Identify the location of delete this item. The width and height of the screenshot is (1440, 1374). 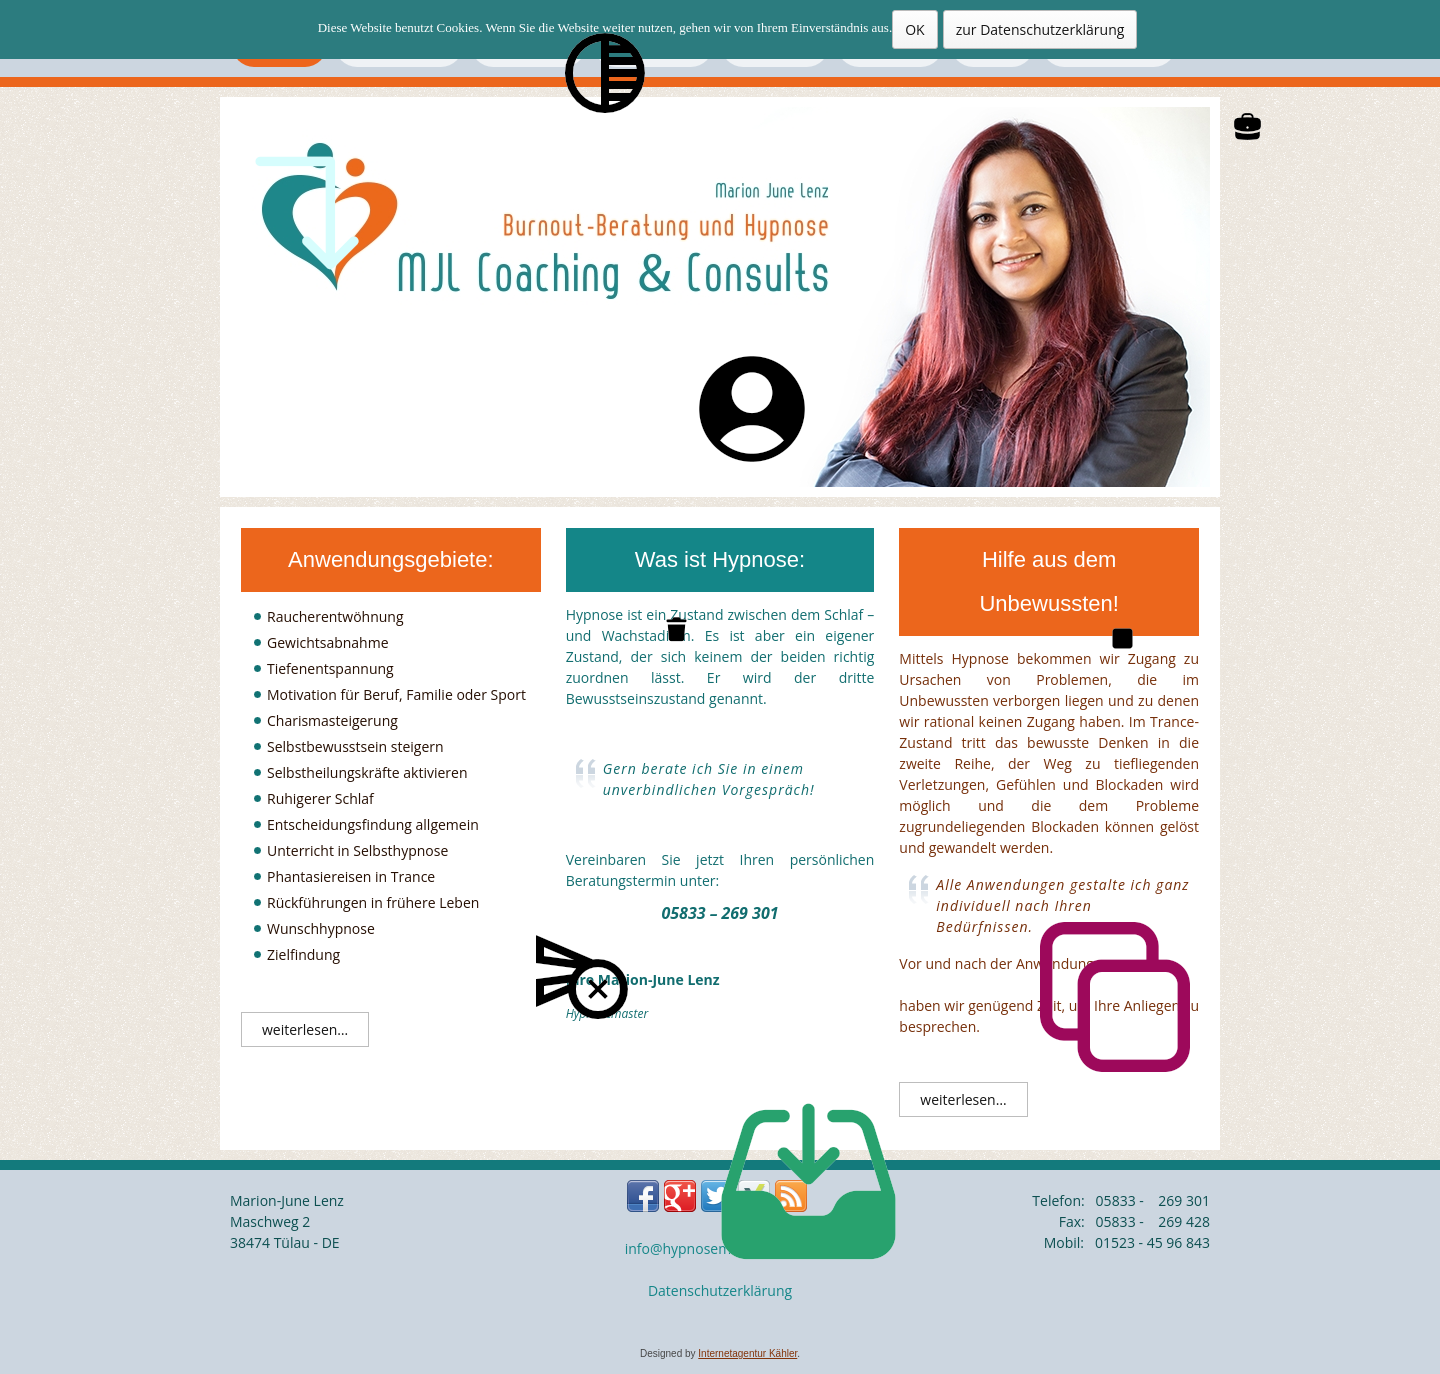
(676, 629).